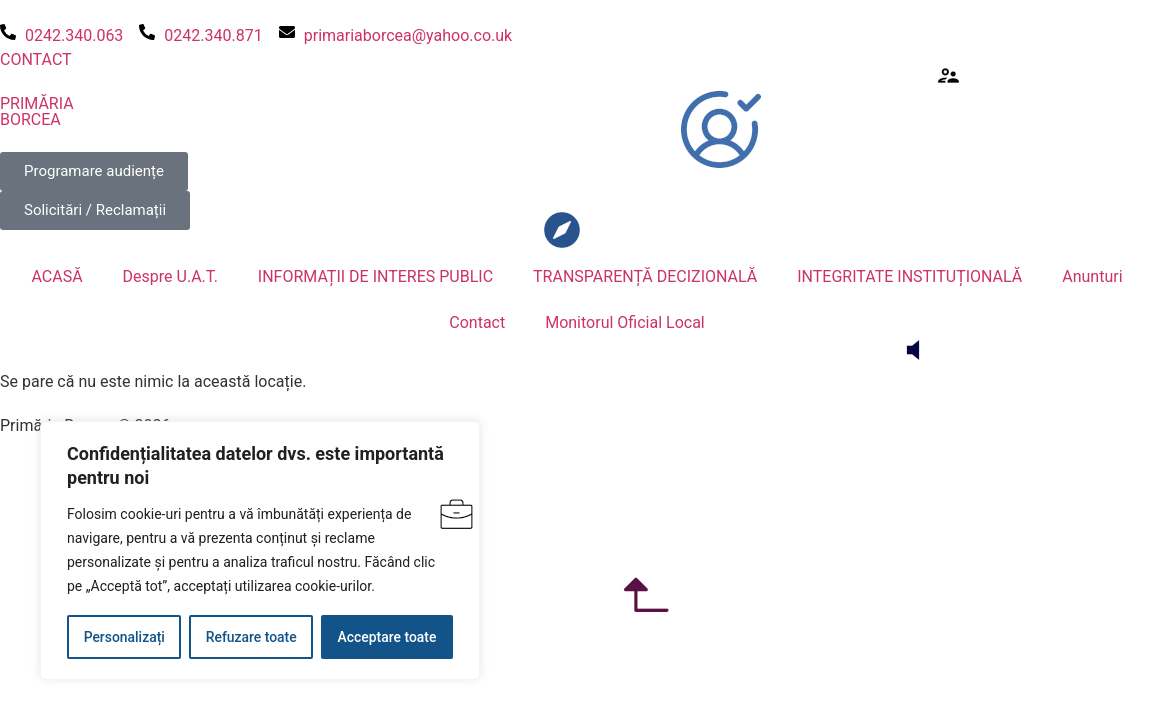 The image size is (1154, 720). Describe the element at coordinates (948, 75) in the screenshot. I see `manage team members or user accounts` at that location.